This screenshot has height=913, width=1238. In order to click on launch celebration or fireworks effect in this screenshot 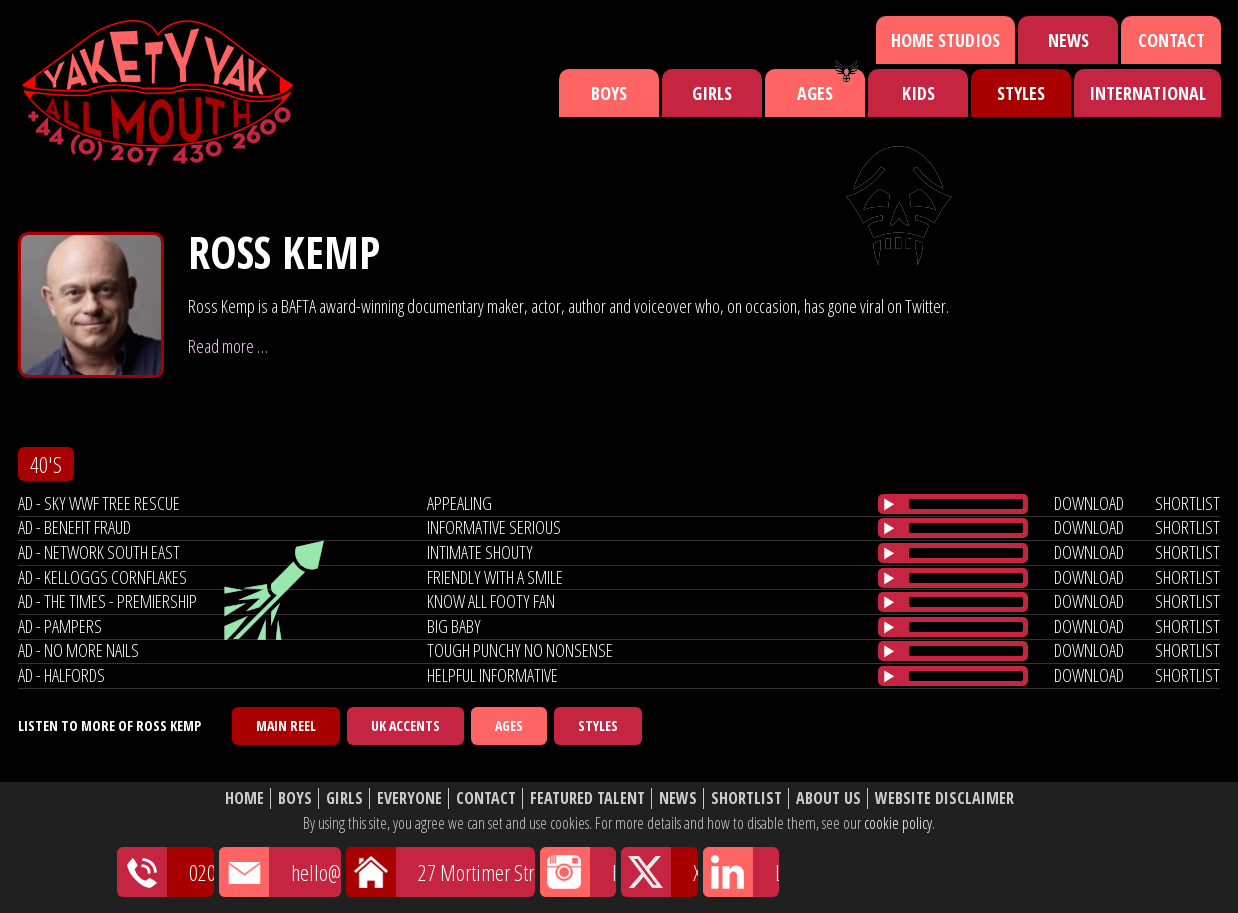, I will do `click(275, 589)`.